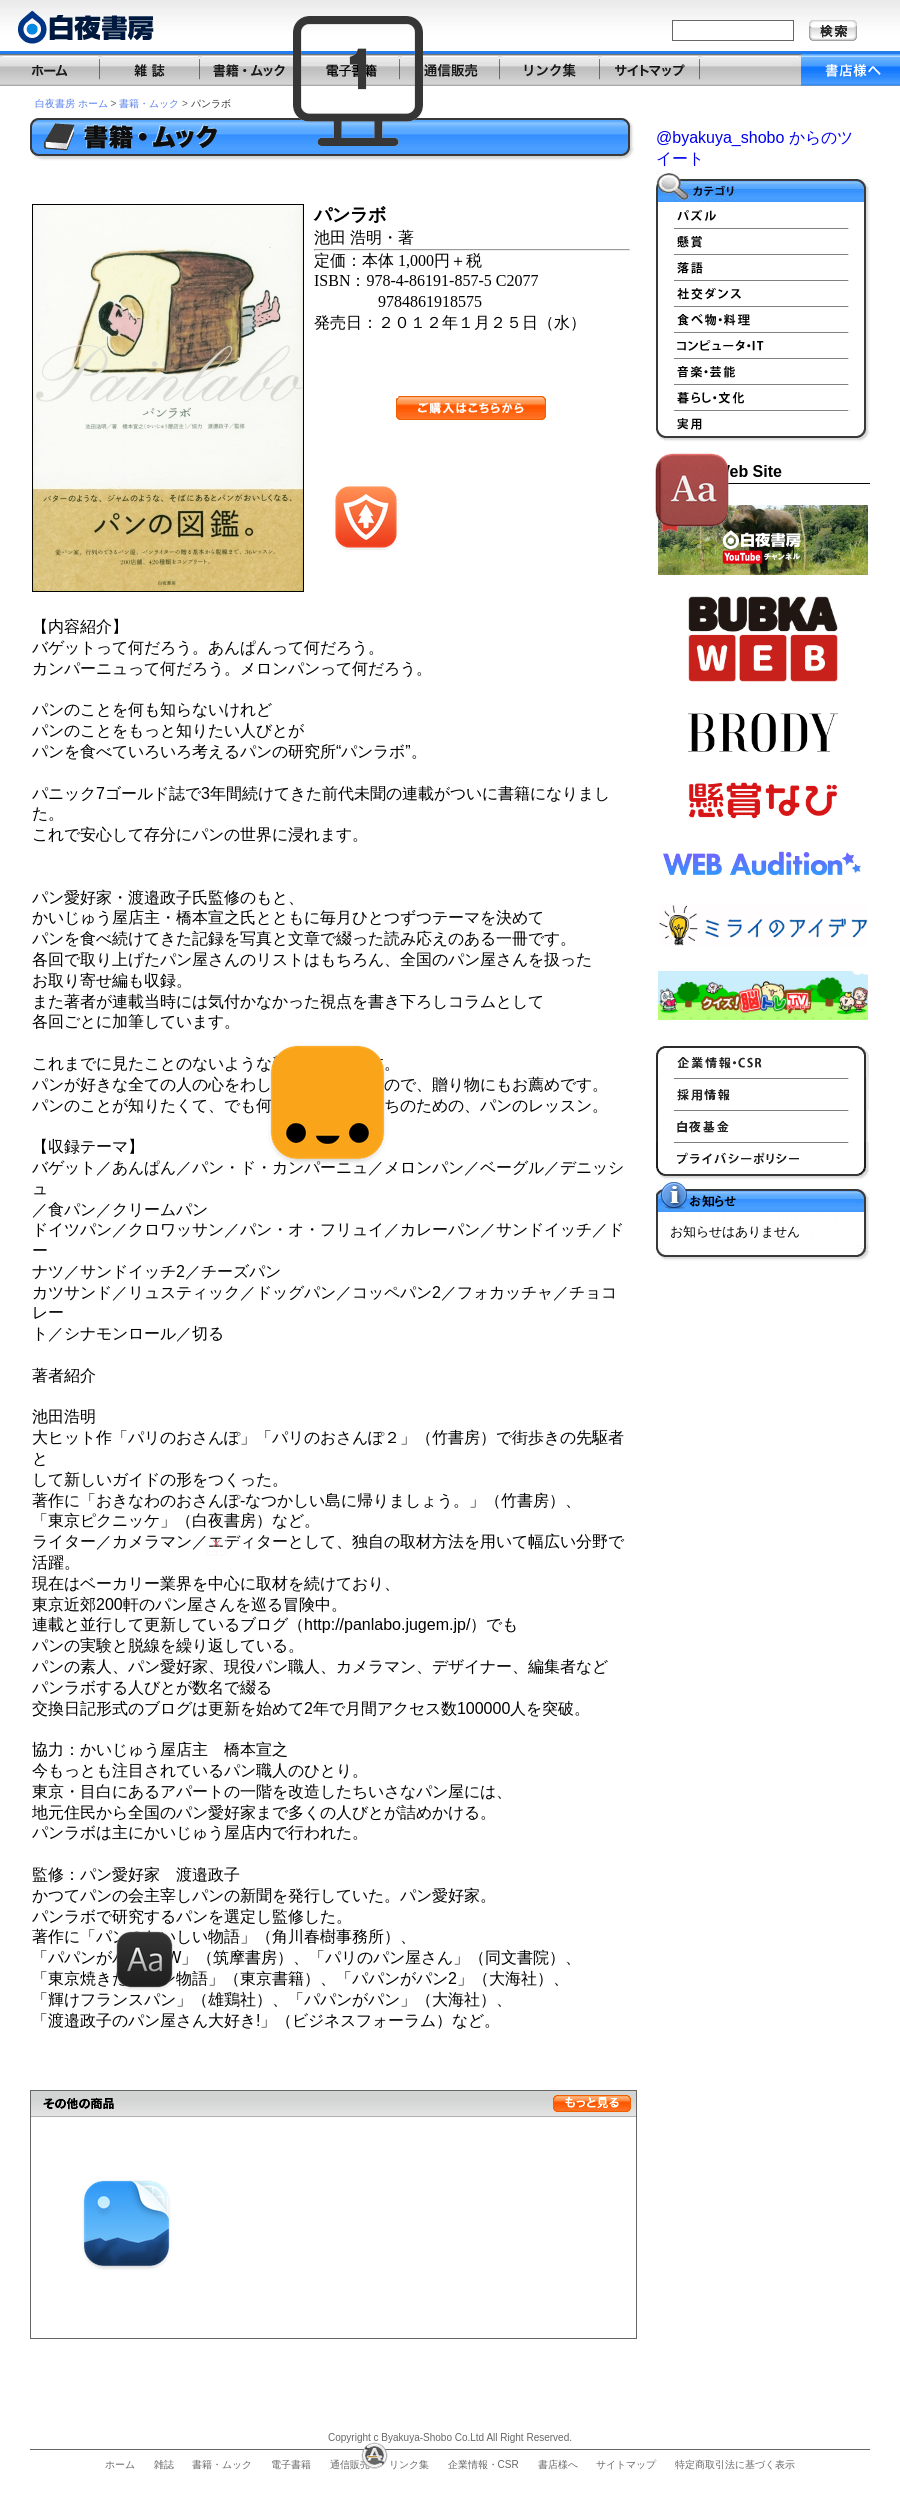 Image resolution: width=900 pixels, height=2497 pixels. What do you see at coordinates (692, 490) in the screenshot?
I see `open the dictionary app` at bounding box center [692, 490].